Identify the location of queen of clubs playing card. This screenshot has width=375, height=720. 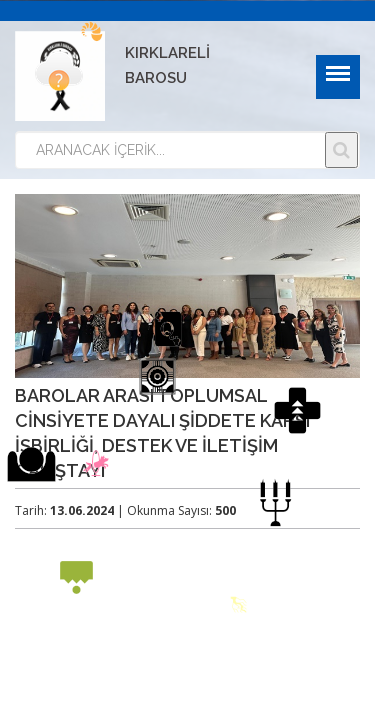
(168, 329).